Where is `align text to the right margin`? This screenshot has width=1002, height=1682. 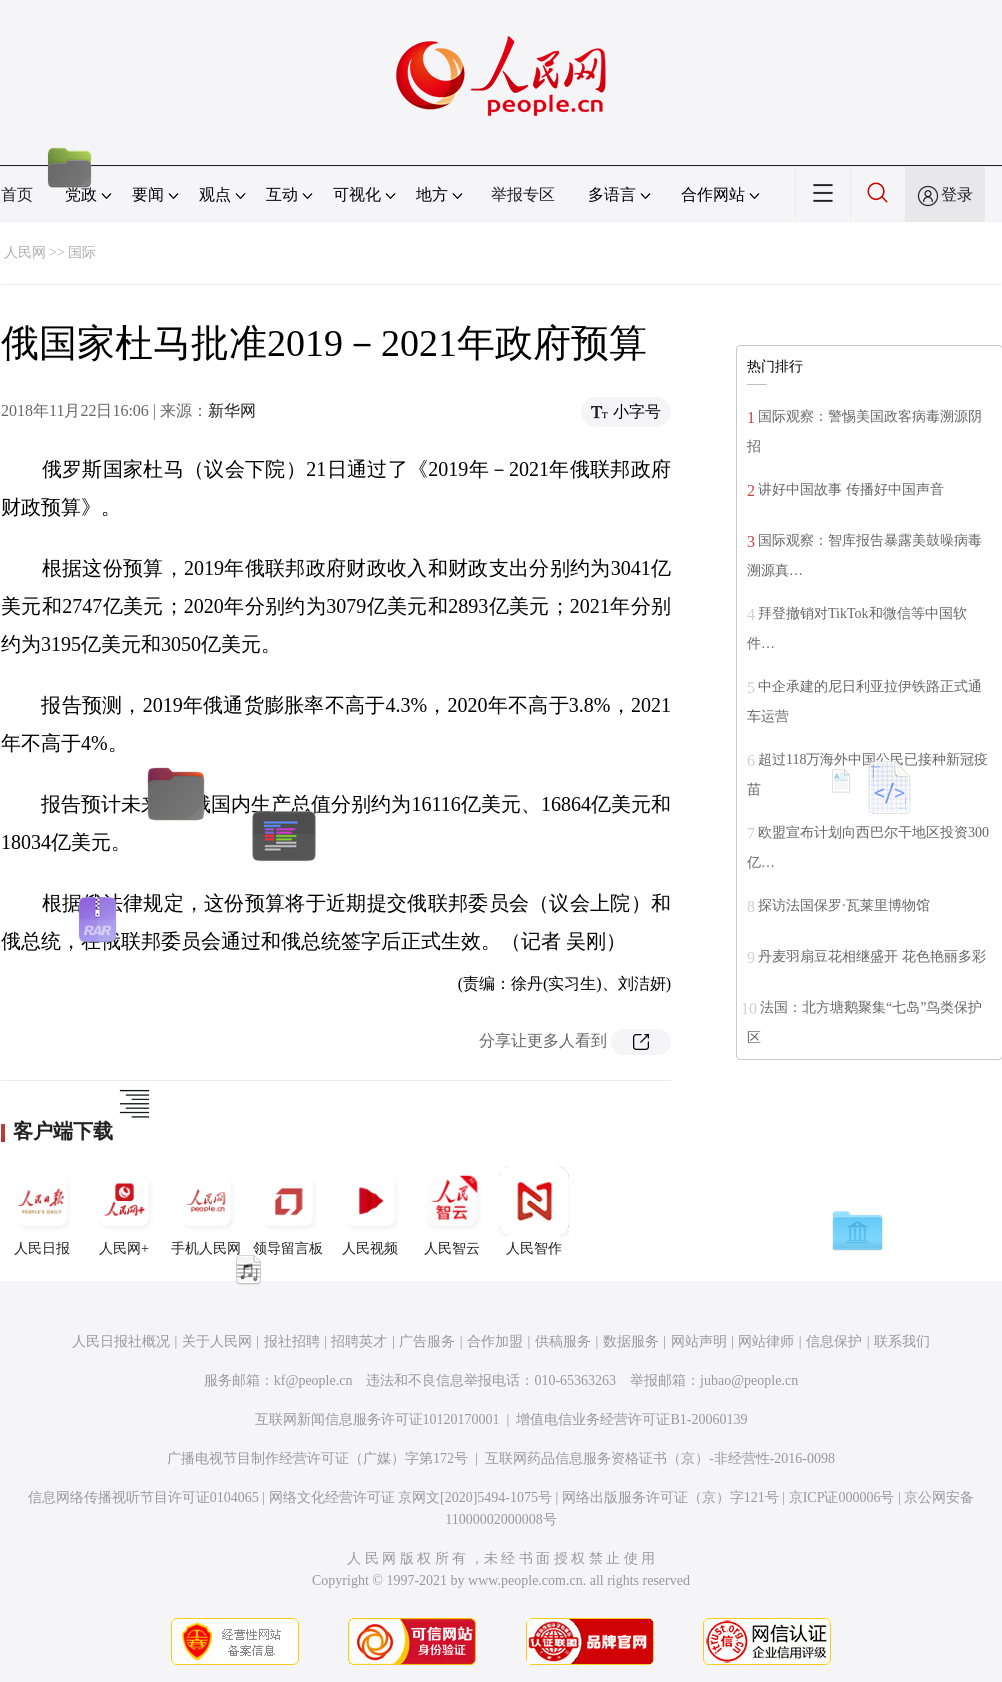
align text to the right margin is located at coordinates (134, 1104).